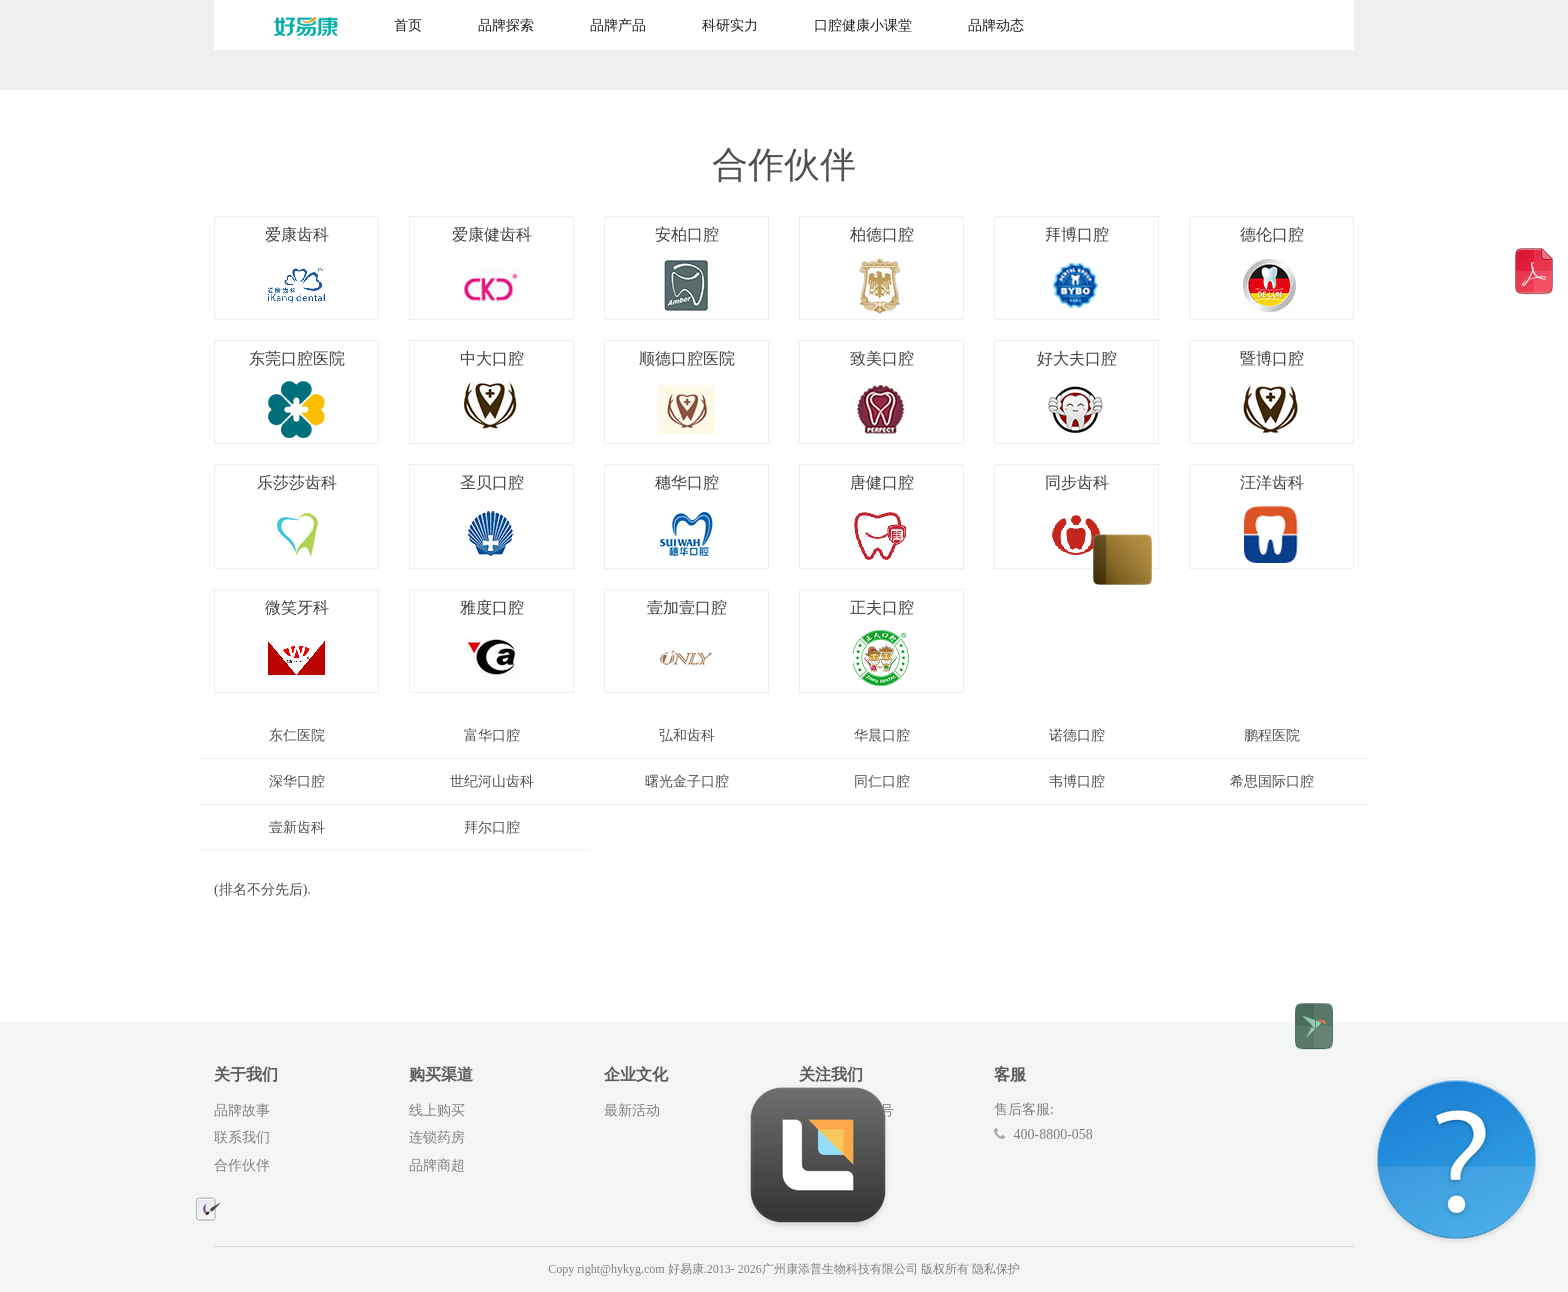 The height and width of the screenshot is (1292, 1568). Describe the element at coordinates (1534, 271) in the screenshot. I see `open a pdf document` at that location.